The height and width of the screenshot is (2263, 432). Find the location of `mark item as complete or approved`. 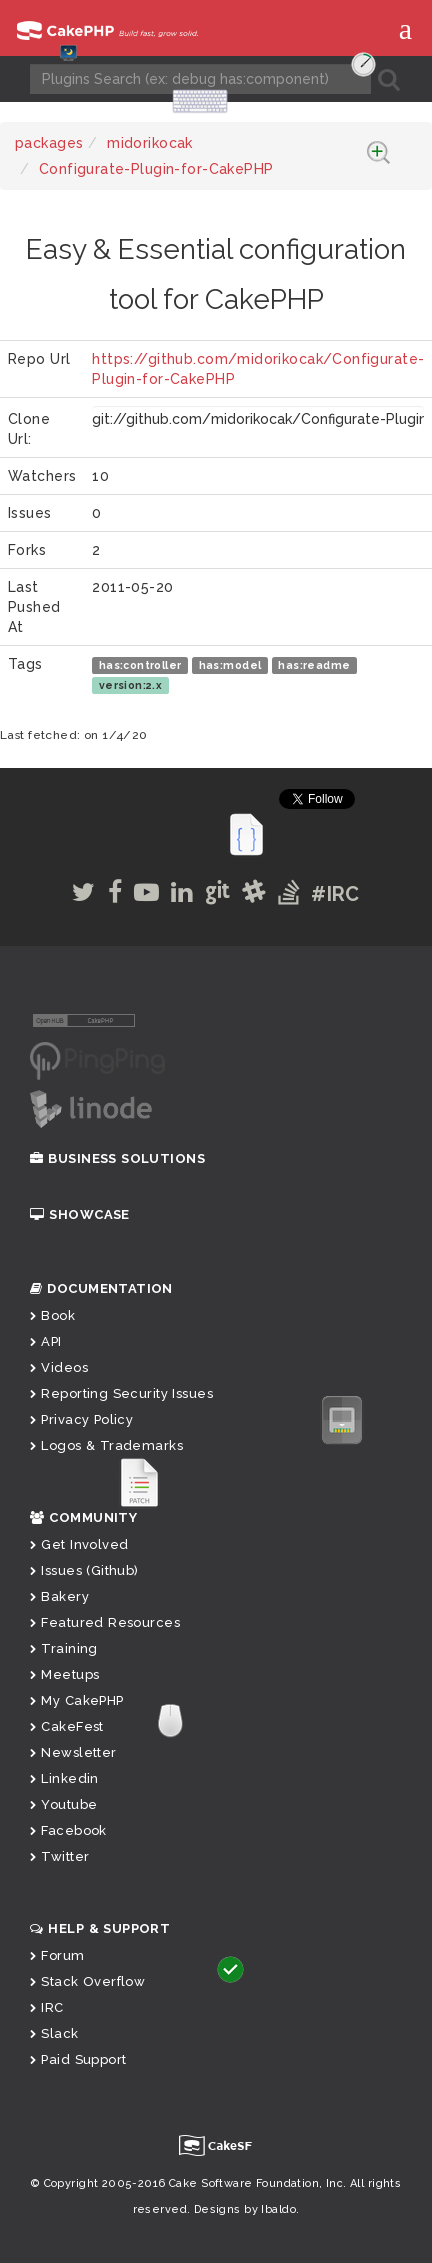

mark item as complete or approved is located at coordinates (230, 1969).